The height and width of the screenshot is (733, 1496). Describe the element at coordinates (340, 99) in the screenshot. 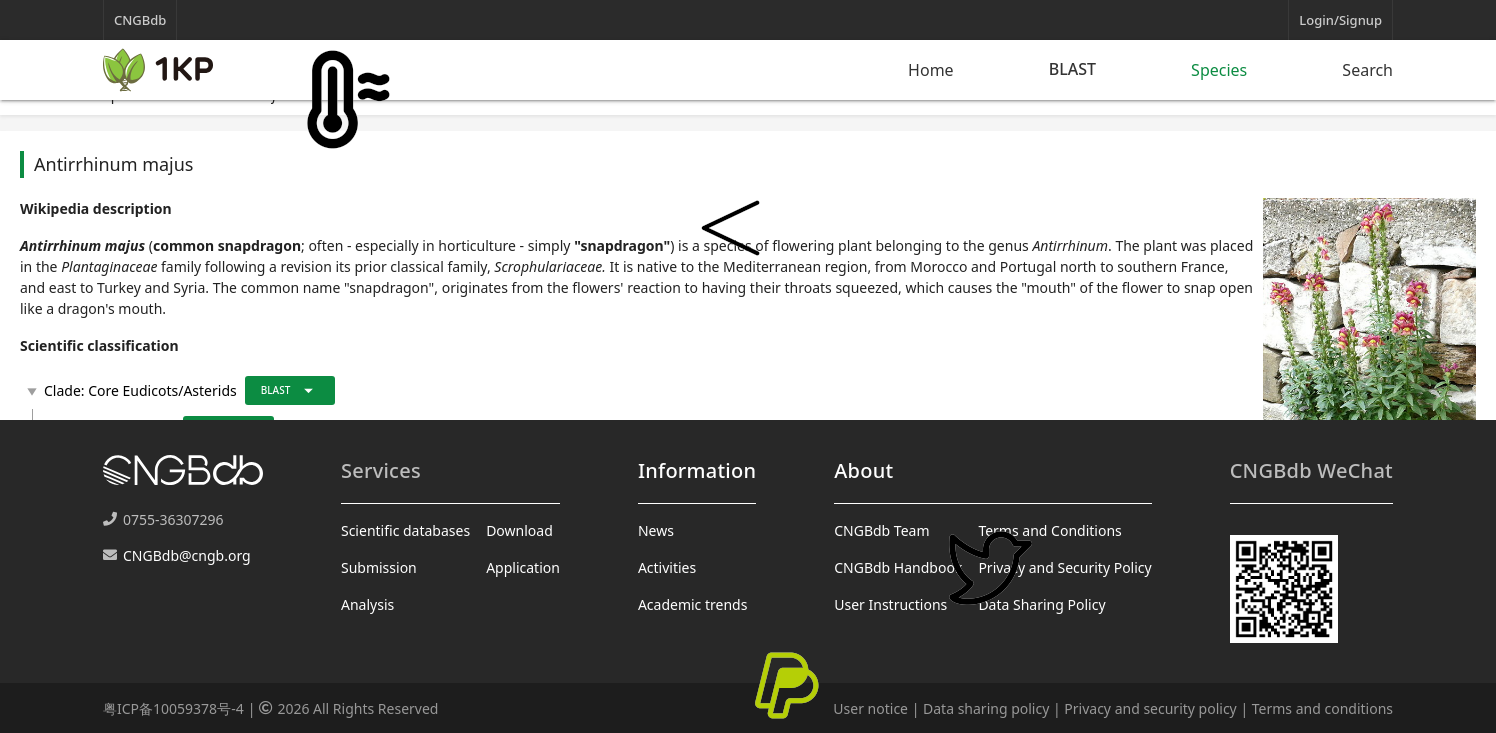

I see `indicates high temperature or heat warning` at that location.